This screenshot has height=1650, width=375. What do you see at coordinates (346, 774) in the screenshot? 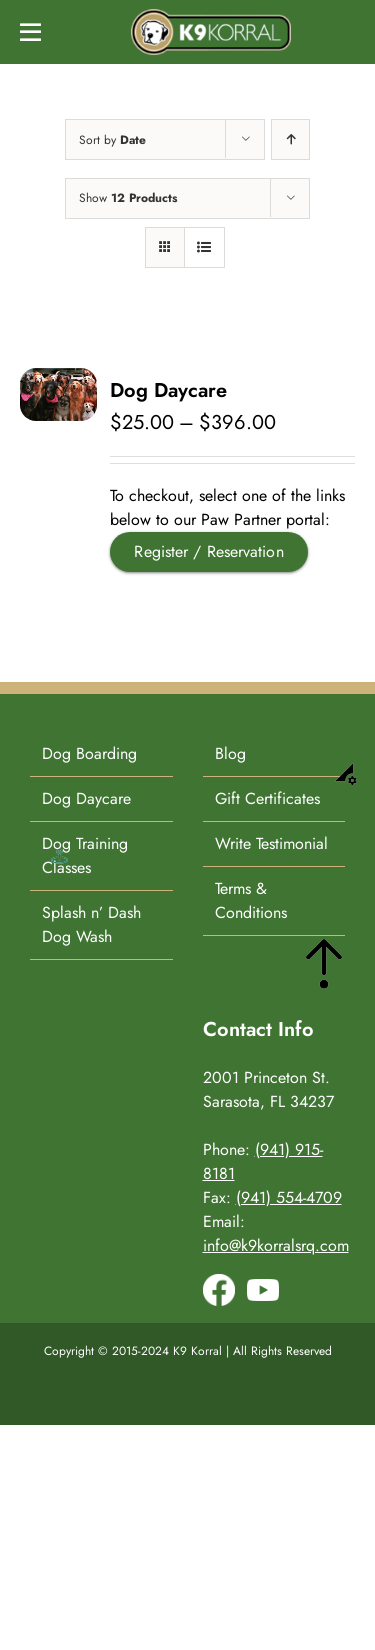
I see `access mobile data settings` at bounding box center [346, 774].